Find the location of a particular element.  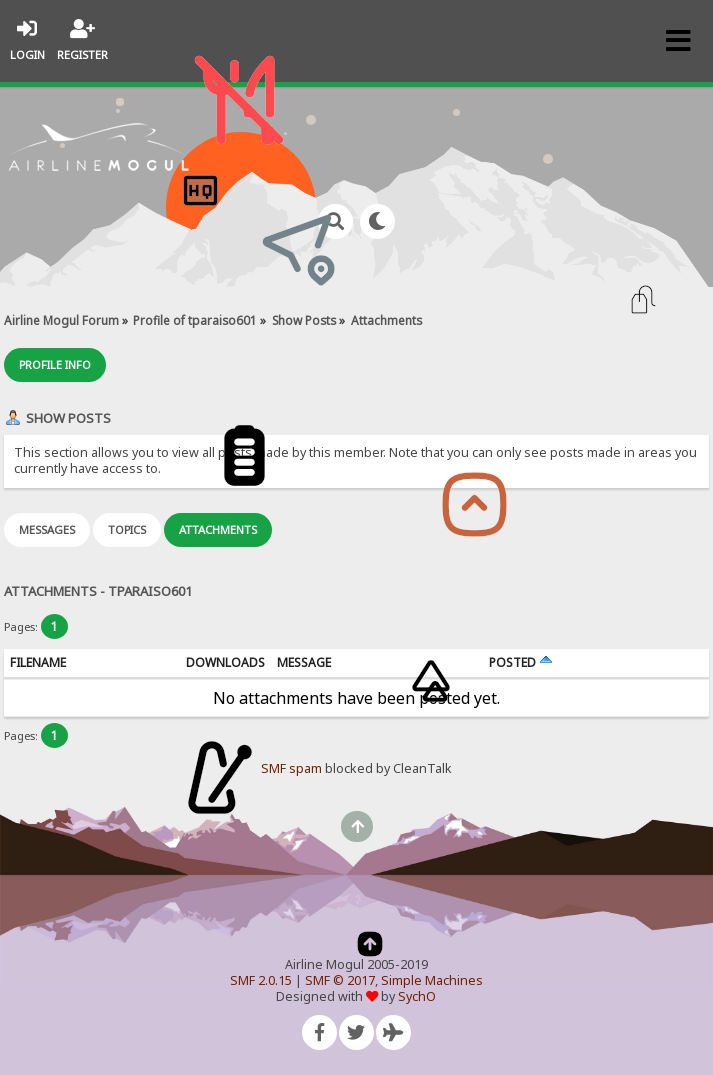

toggle high quality video or audio playback is located at coordinates (200, 190).